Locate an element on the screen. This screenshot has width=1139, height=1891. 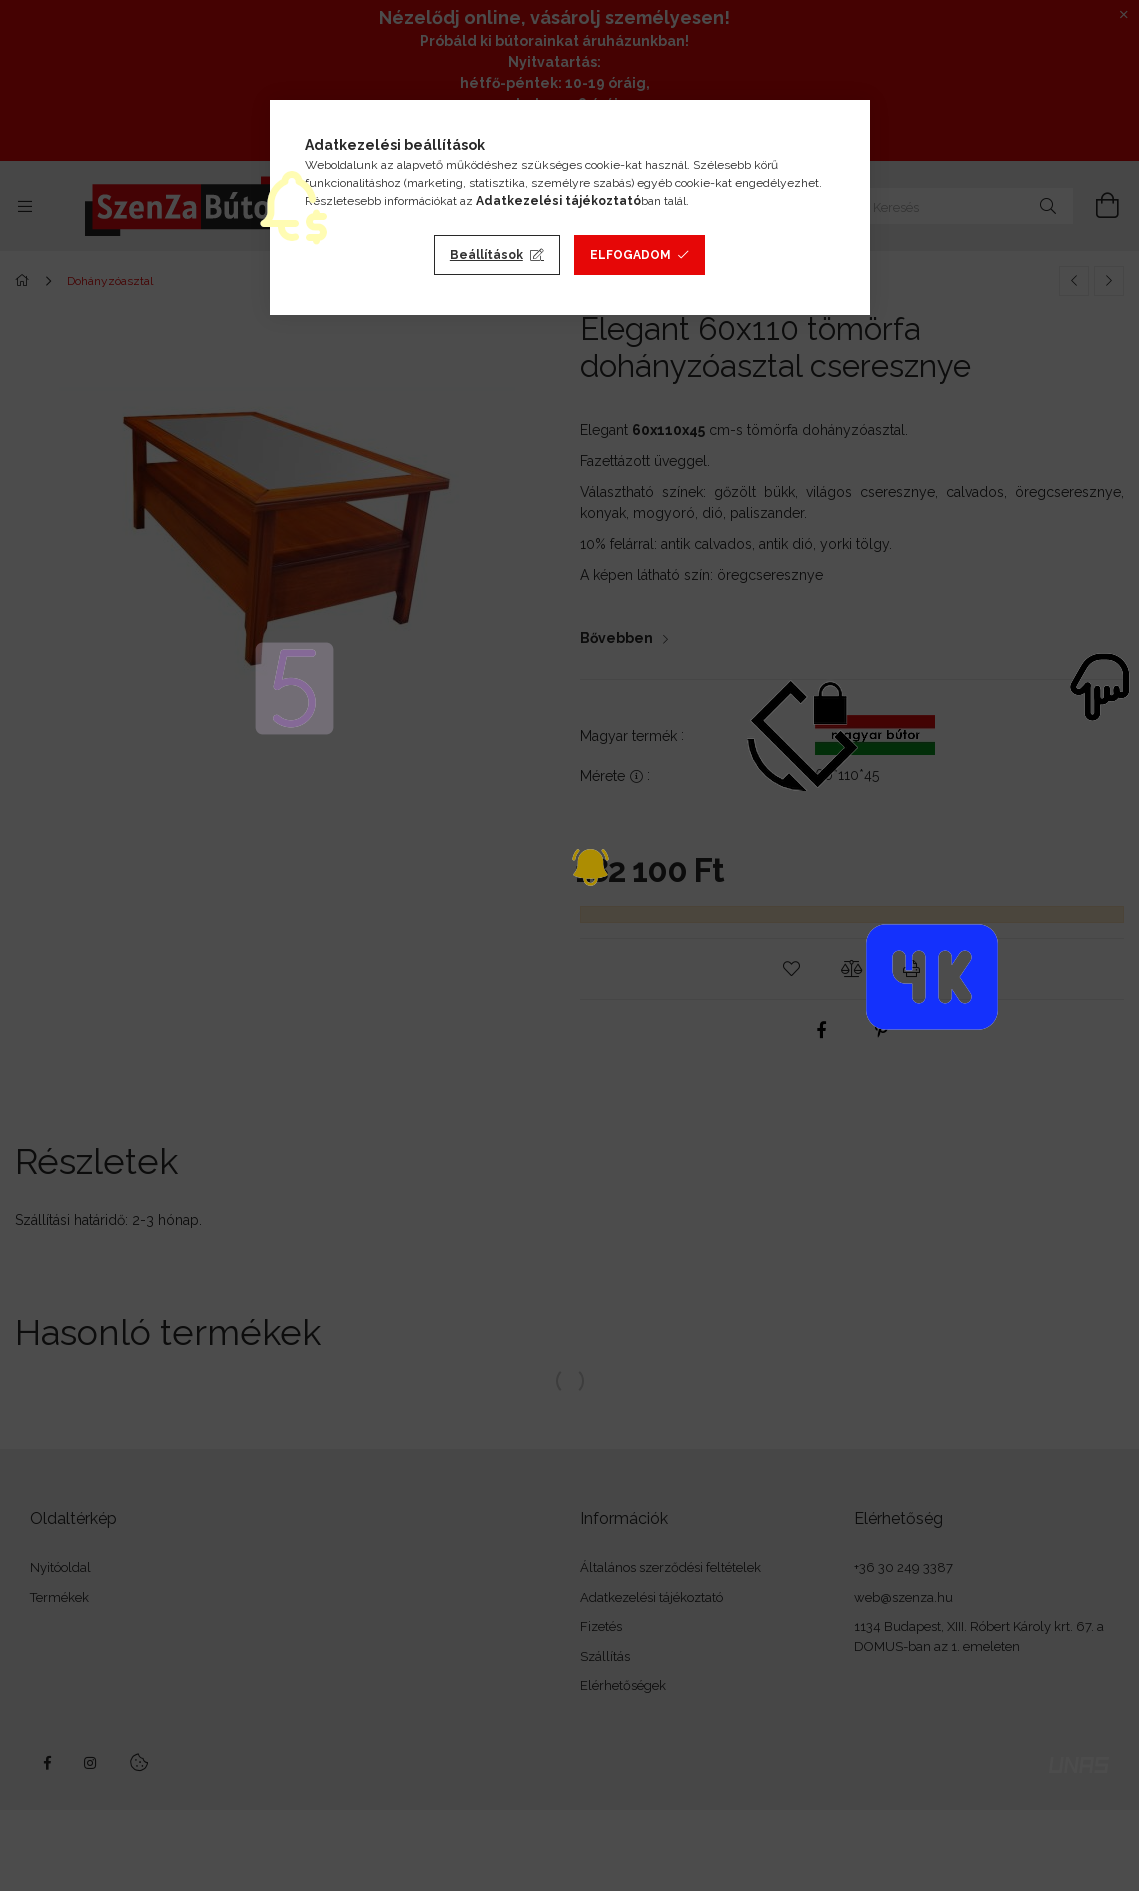
set up price alerts or payment notifications is located at coordinates (292, 206).